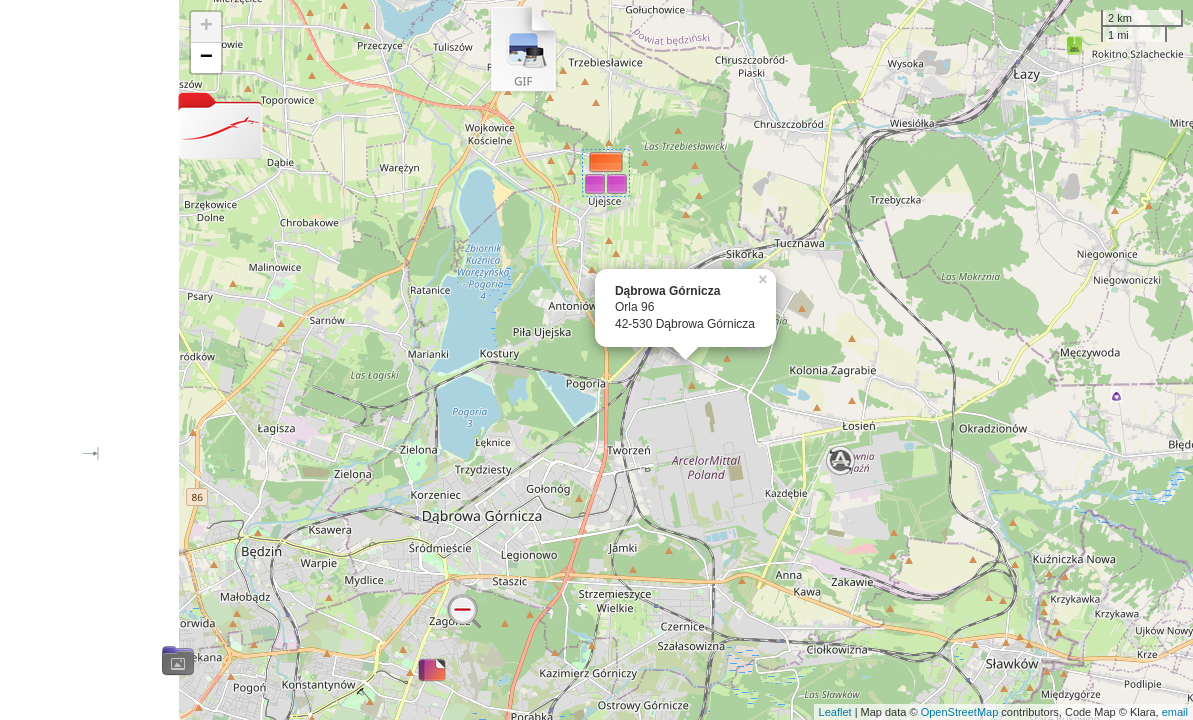 This screenshot has height=720, width=1193. I want to click on customize desktop theme settings, so click(432, 670).